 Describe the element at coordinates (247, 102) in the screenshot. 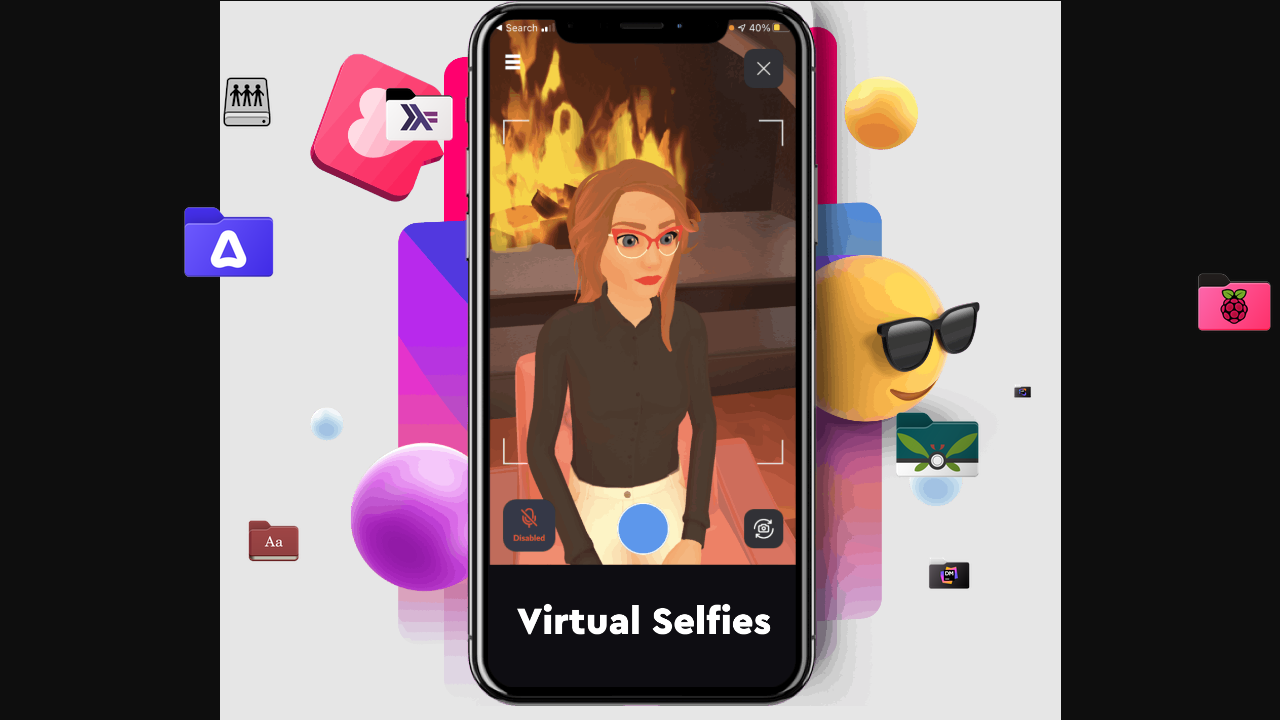

I see `access a shared network drive` at that location.